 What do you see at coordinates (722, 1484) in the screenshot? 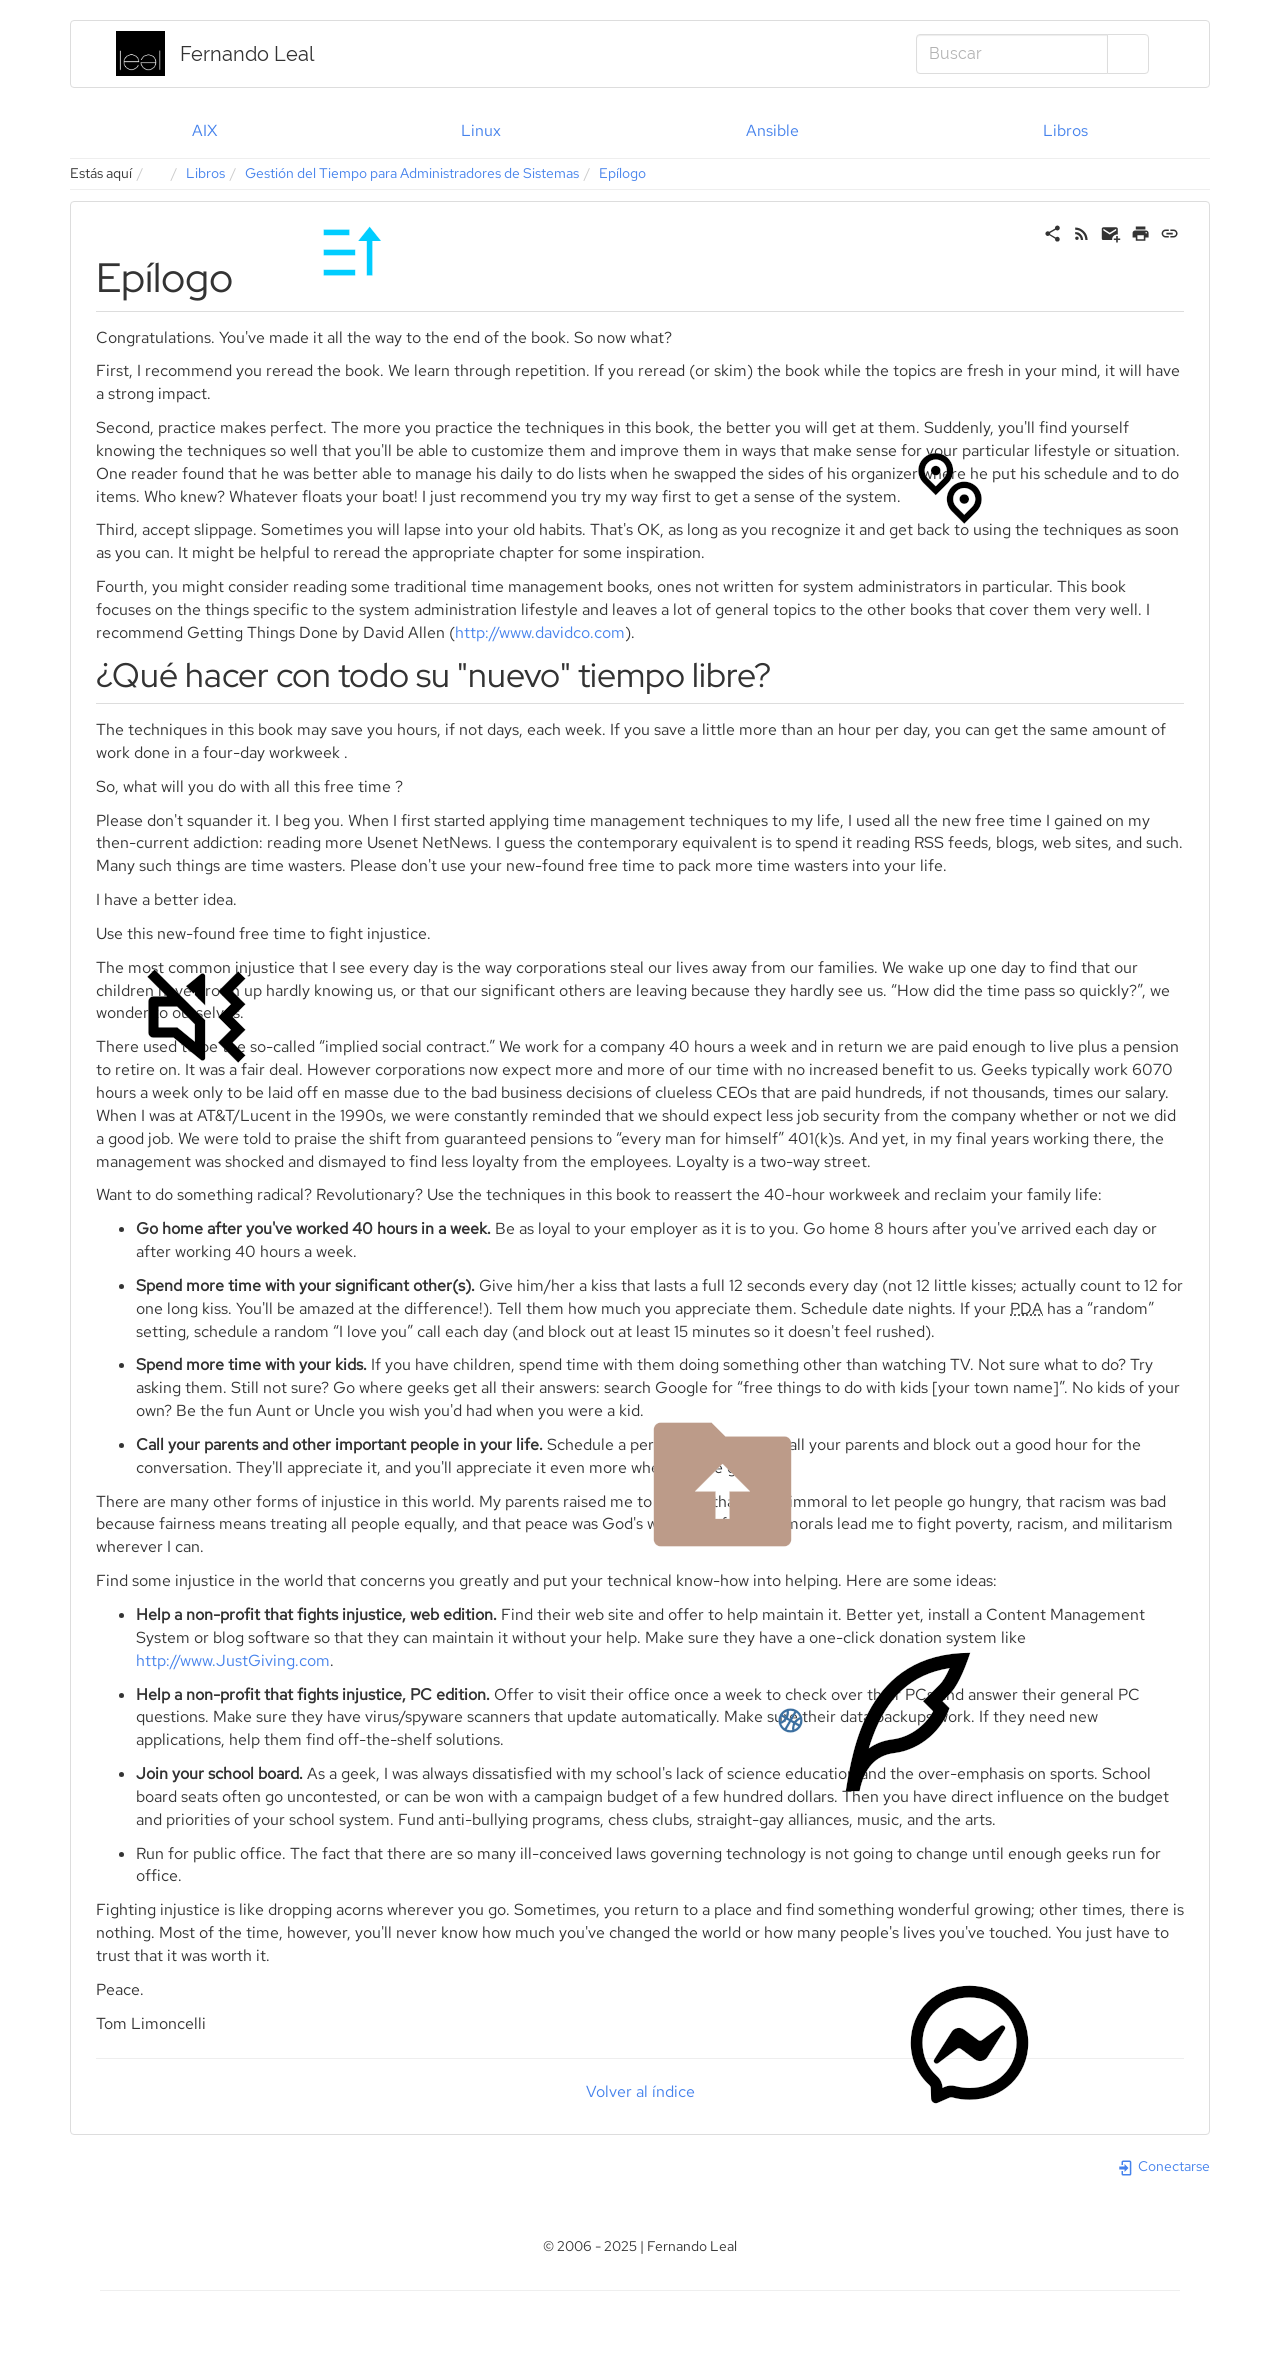
I see `upload files to a folder` at bounding box center [722, 1484].